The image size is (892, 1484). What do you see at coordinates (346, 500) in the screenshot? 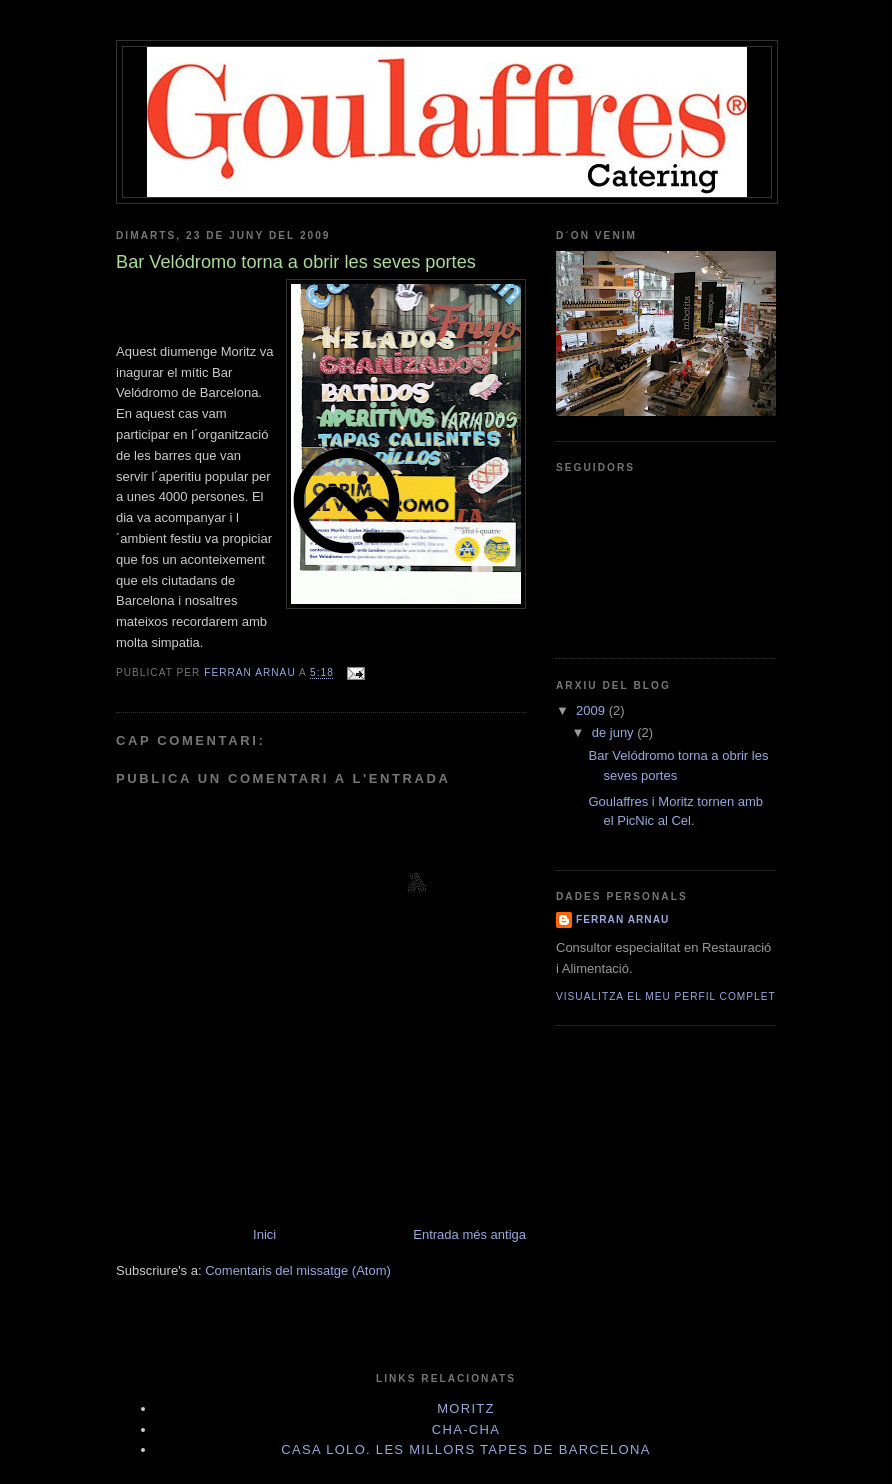
I see `remove a photo from your collection` at bounding box center [346, 500].